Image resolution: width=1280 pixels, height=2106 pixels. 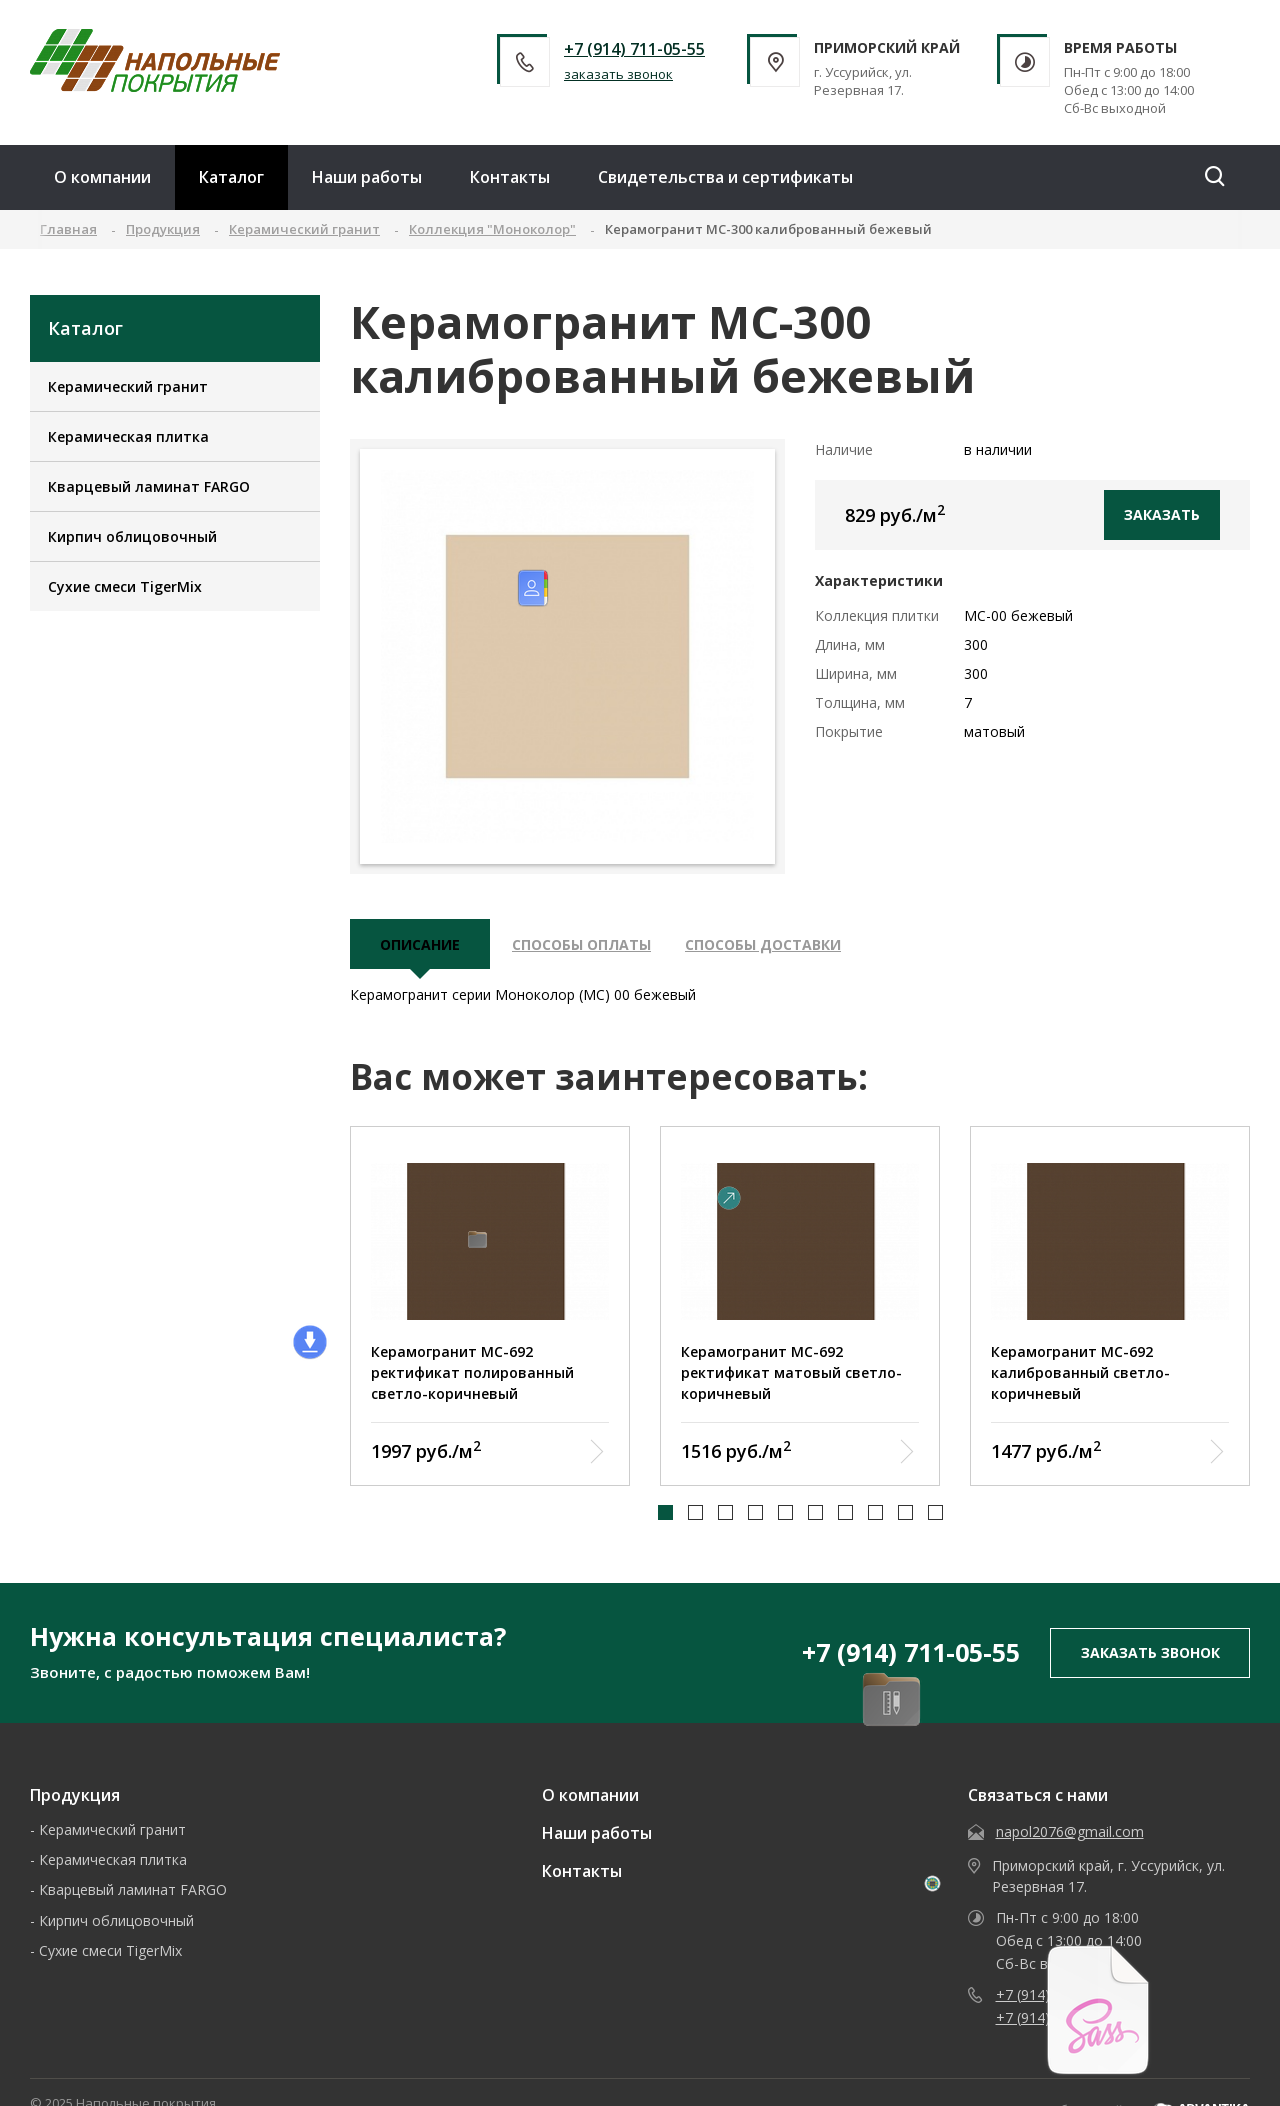 What do you see at coordinates (891, 1699) in the screenshot?
I see `access document templates folder` at bounding box center [891, 1699].